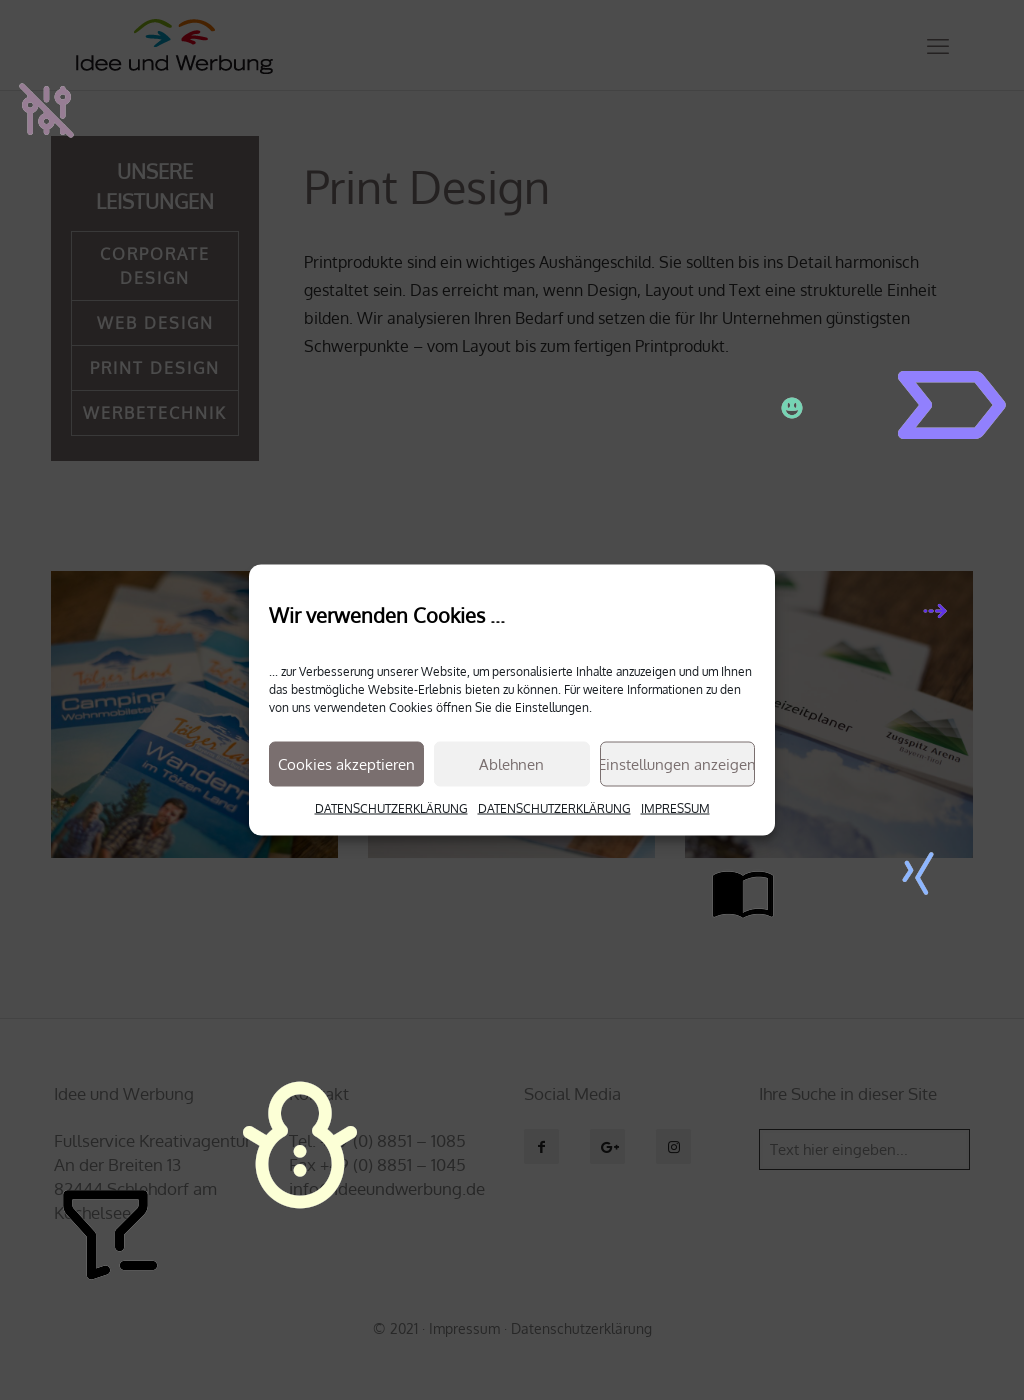 This screenshot has width=1024, height=1400. What do you see at coordinates (949, 405) in the screenshot?
I see `mark item as important` at bounding box center [949, 405].